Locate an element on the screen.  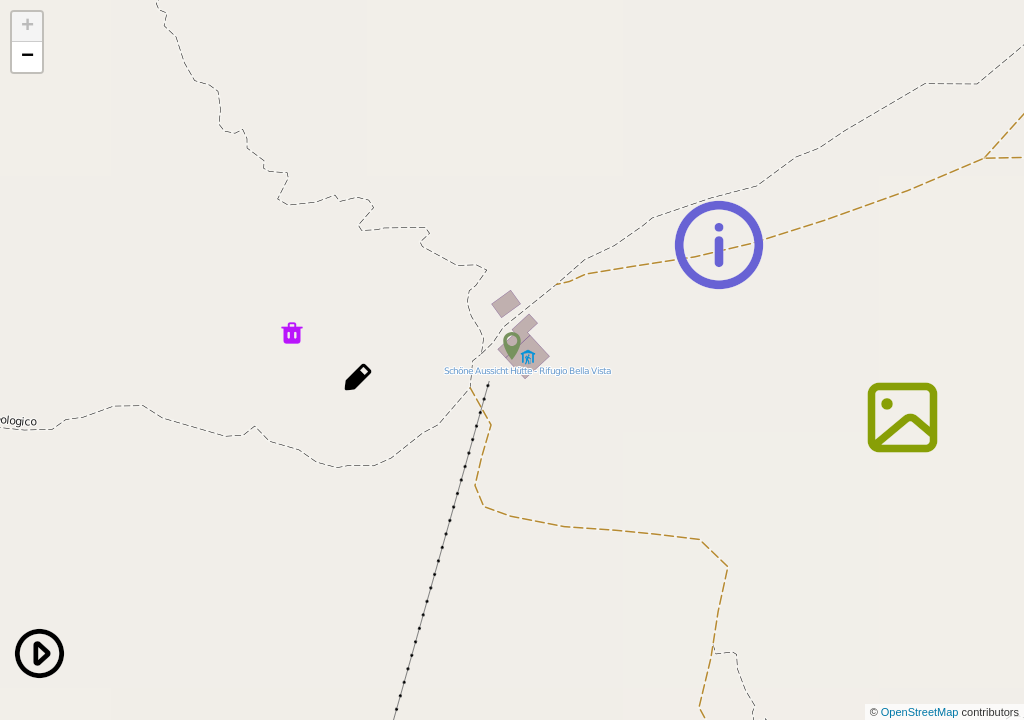
view image or photo is located at coordinates (902, 417).